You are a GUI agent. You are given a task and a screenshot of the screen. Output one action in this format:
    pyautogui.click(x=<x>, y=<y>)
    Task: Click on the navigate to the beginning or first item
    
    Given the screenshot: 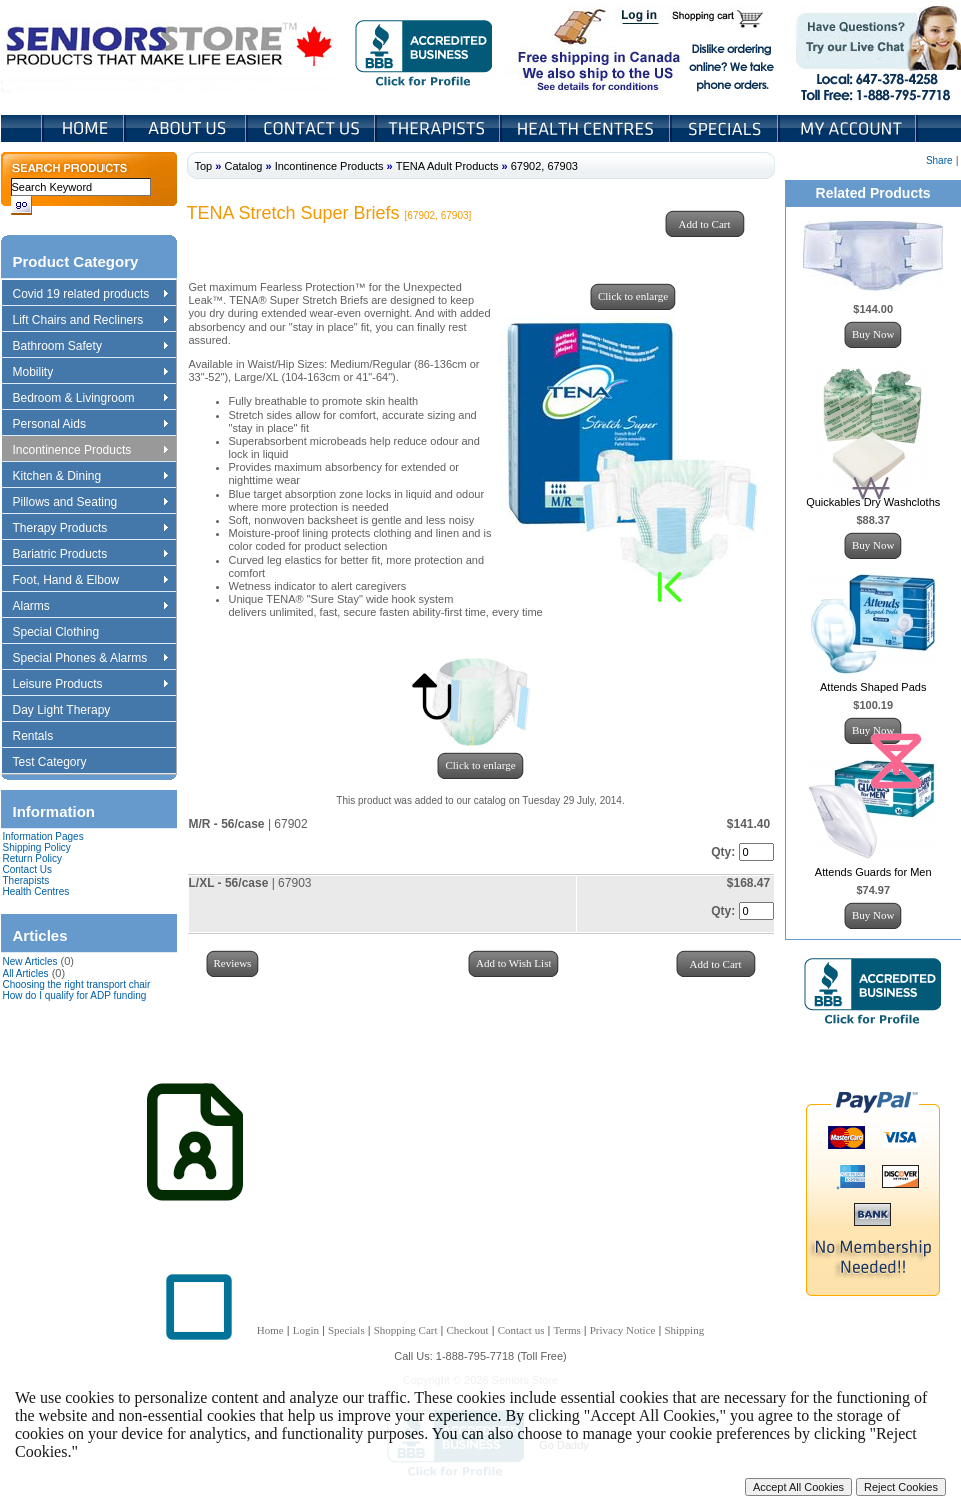 What is the action you would take?
    pyautogui.click(x=669, y=587)
    